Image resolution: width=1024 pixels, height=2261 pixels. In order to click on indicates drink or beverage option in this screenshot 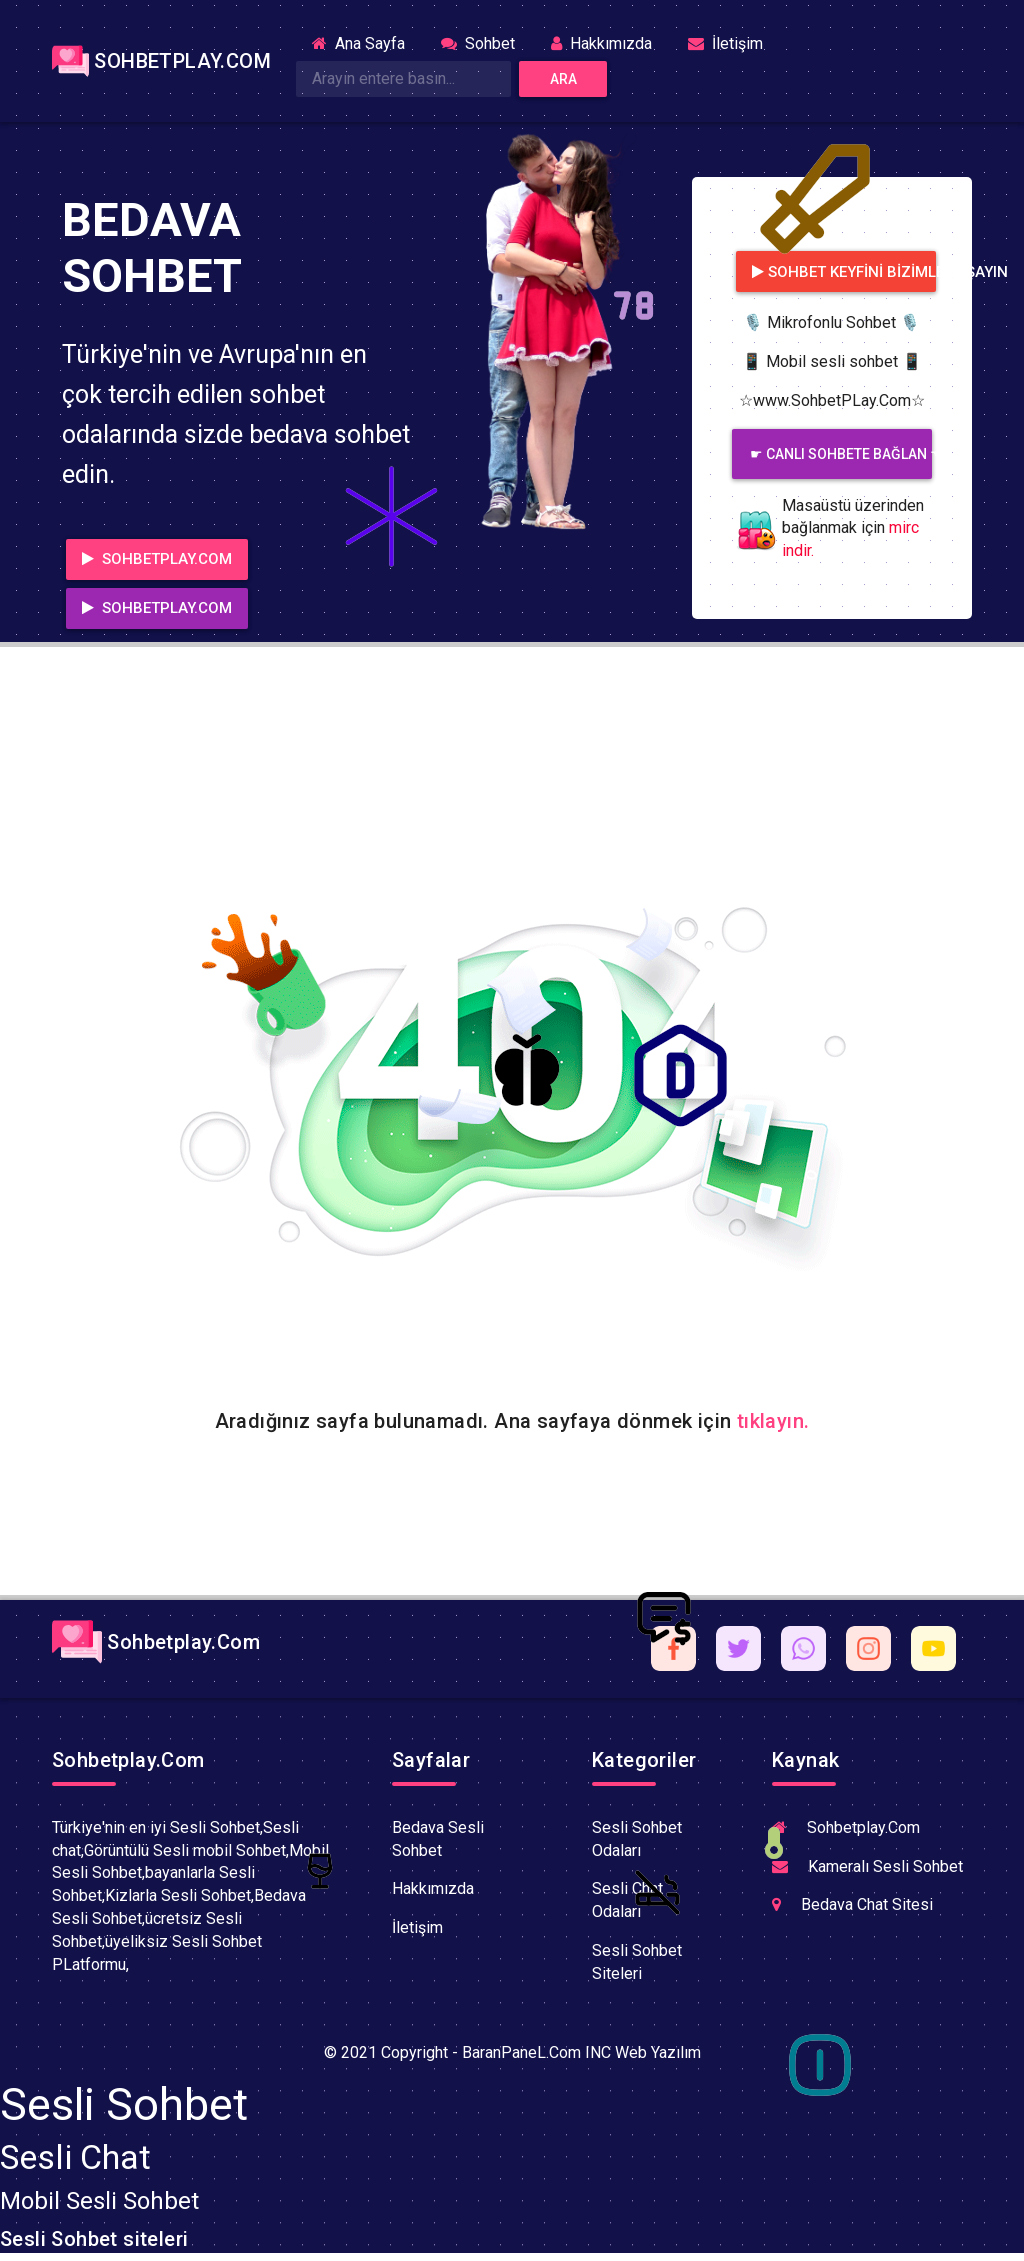, I will do `click(320, 1871)`.